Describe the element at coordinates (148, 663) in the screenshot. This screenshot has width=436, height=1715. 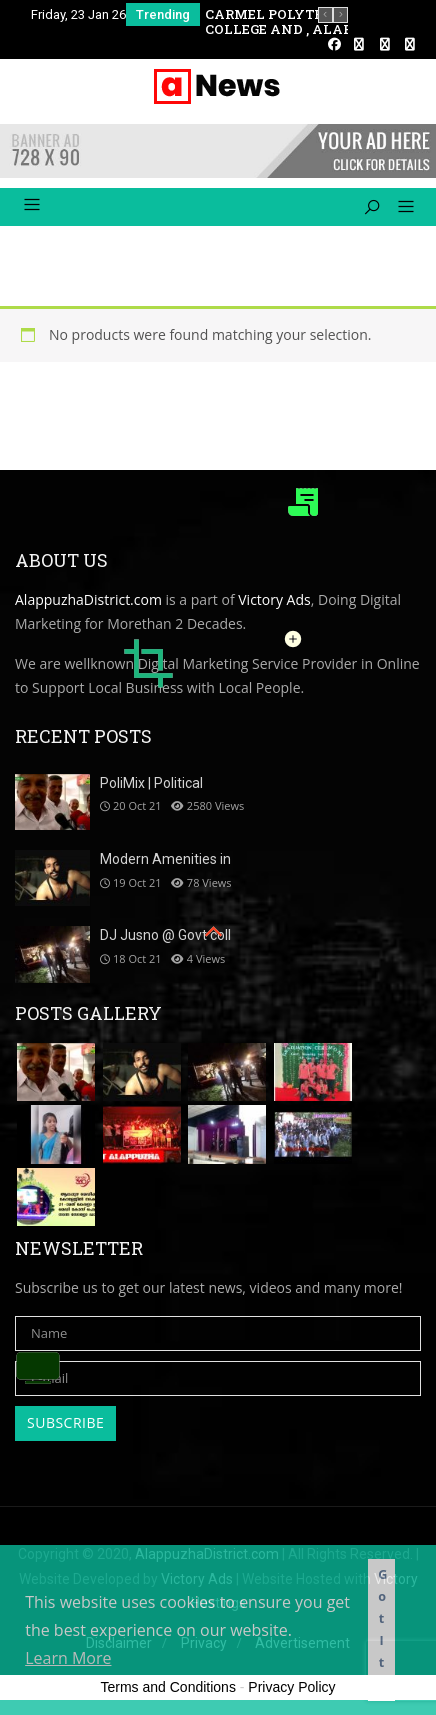
I see `crop an image` at that location.